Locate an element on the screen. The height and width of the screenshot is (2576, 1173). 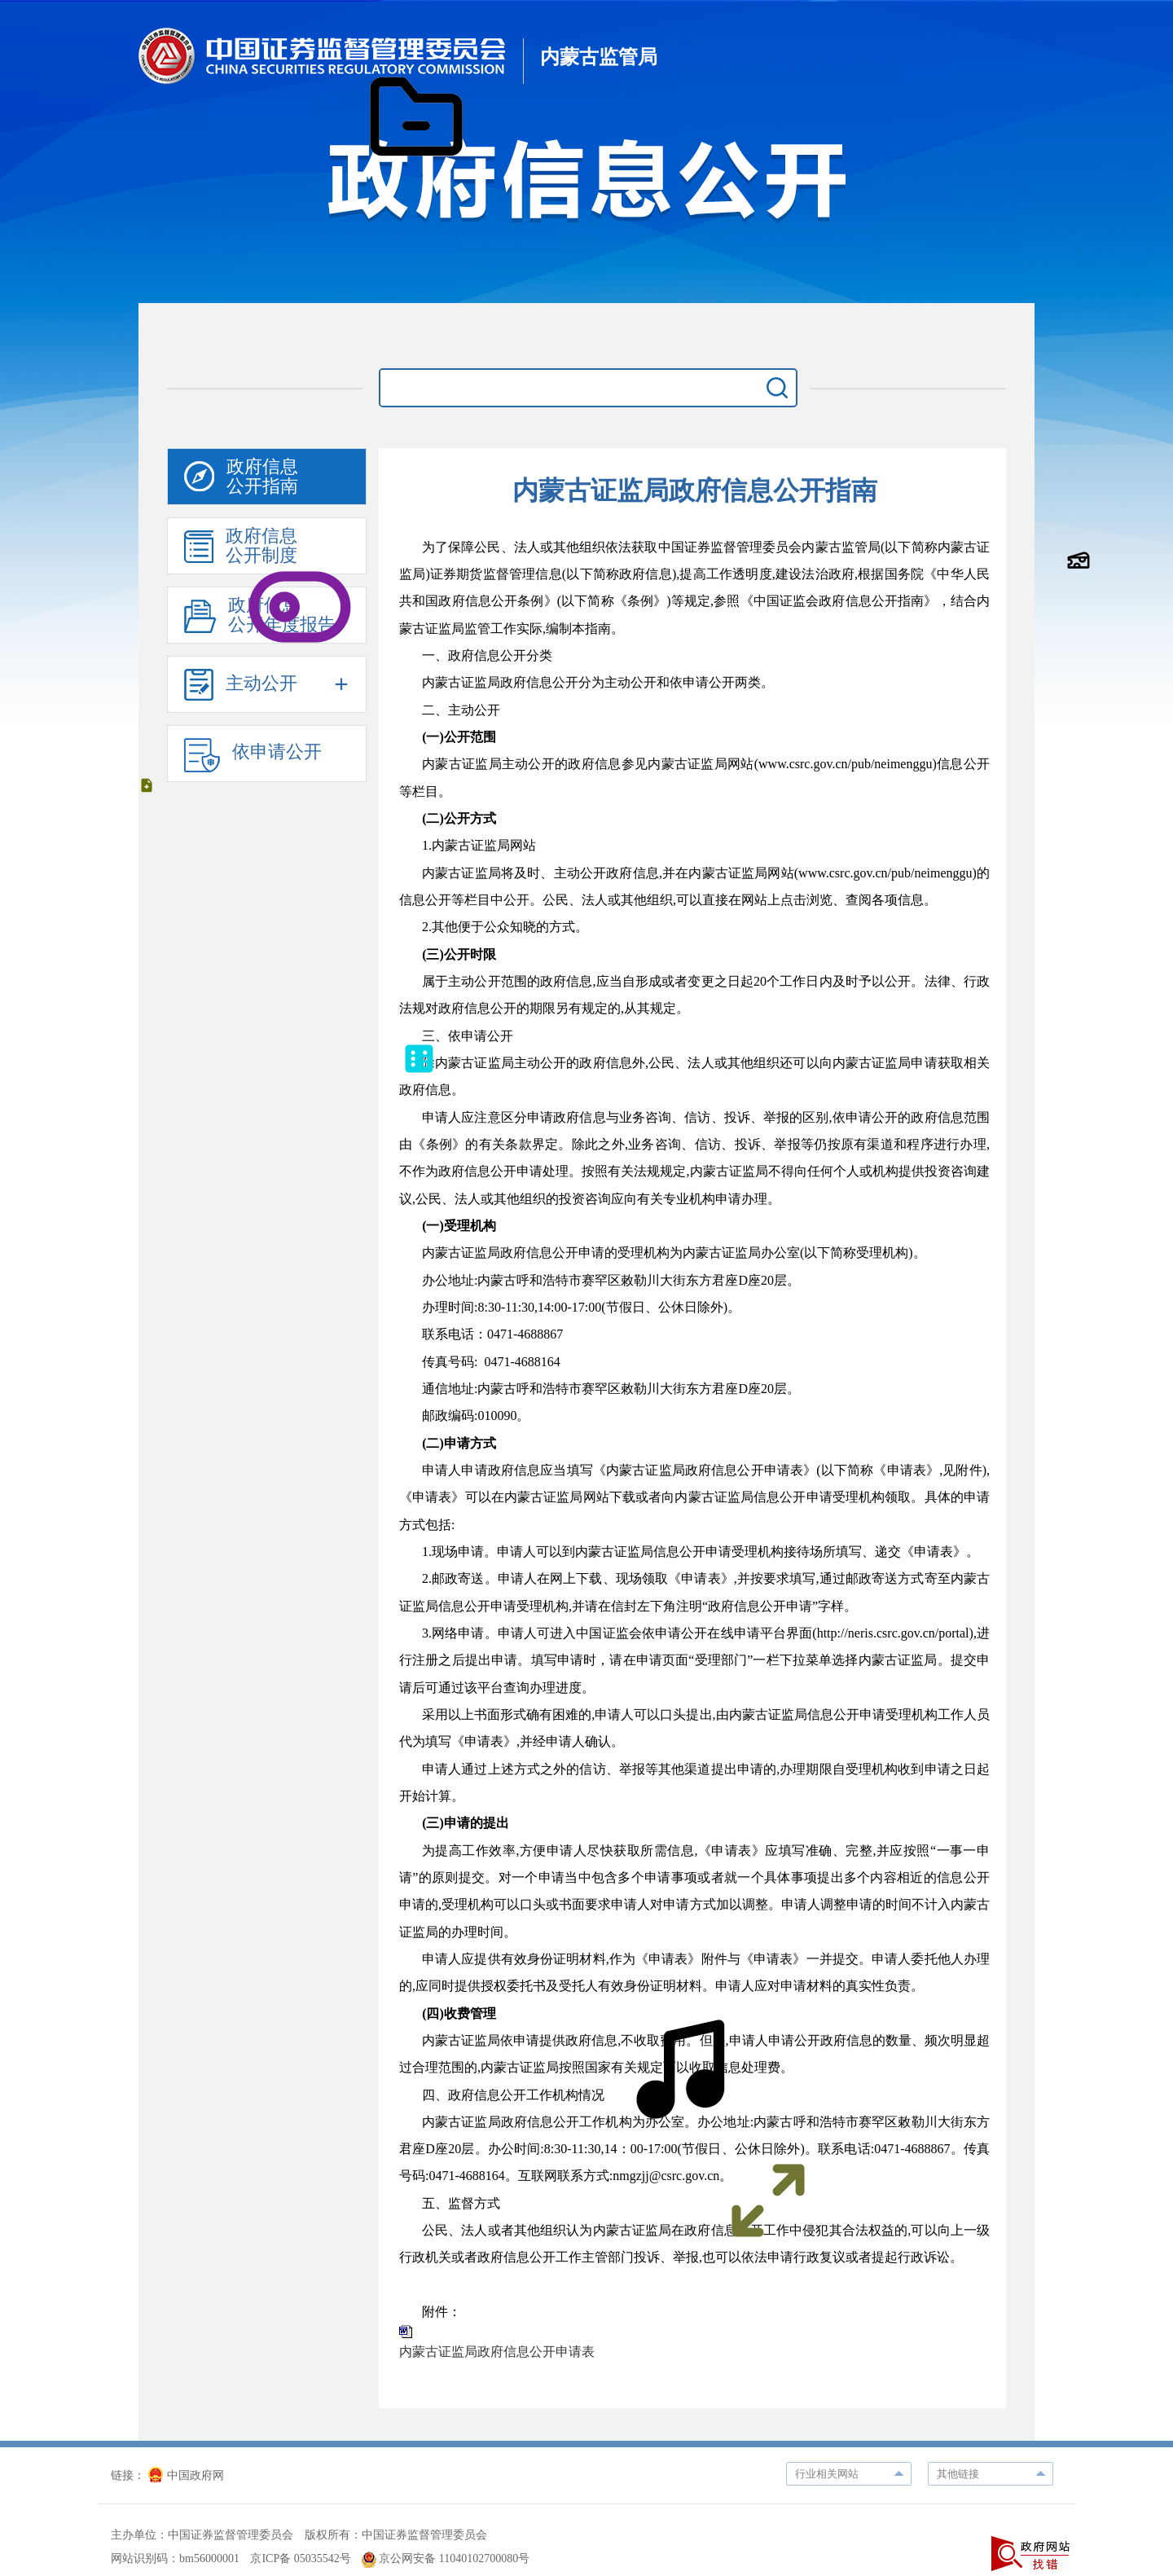
access music library or audio files is located at coordinates (686, 2069).